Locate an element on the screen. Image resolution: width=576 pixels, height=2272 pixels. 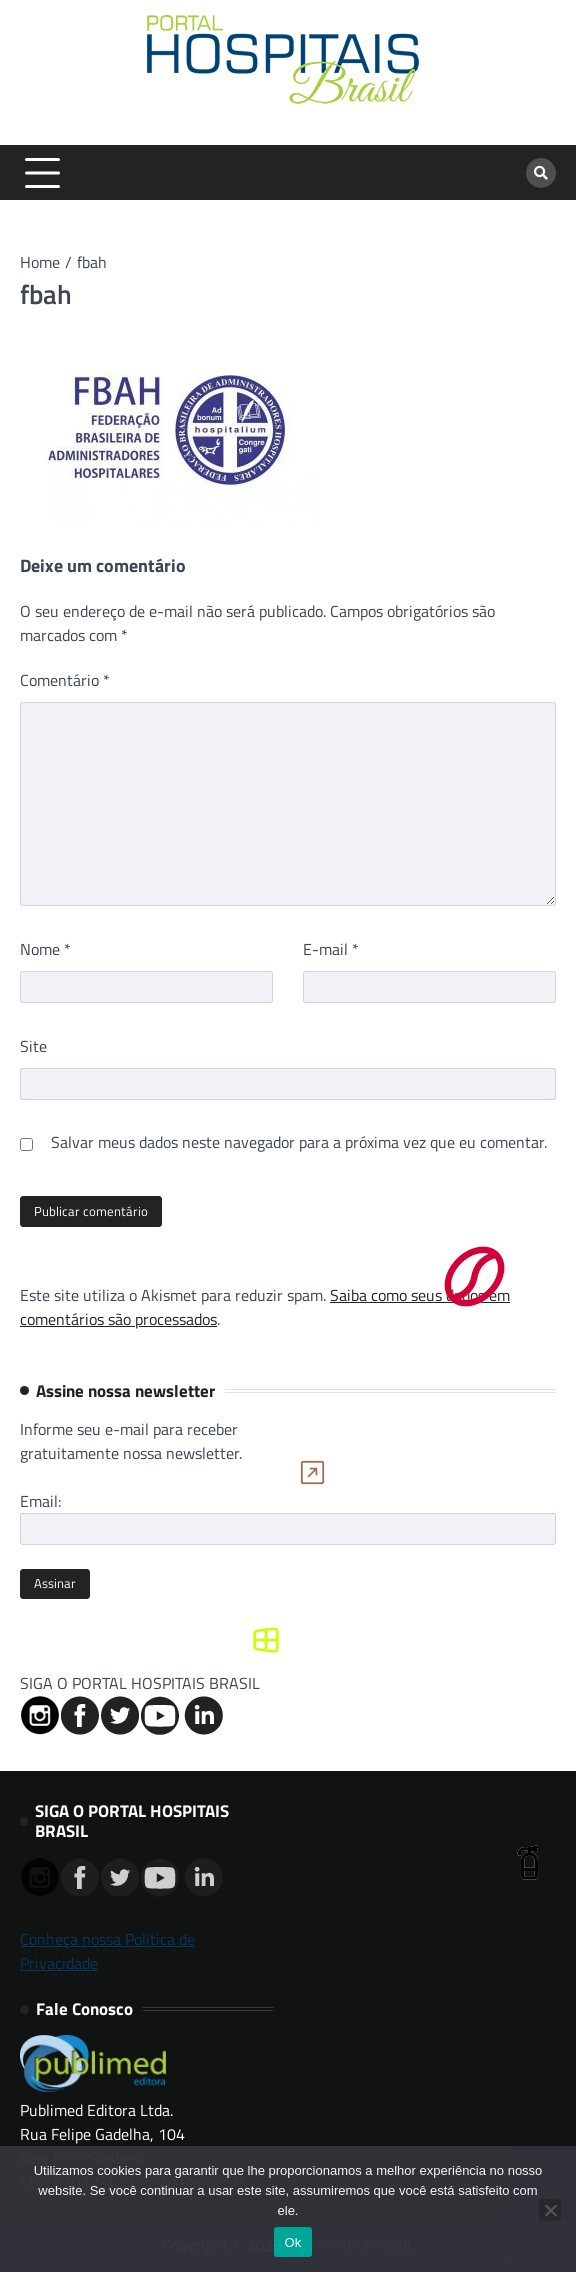
browse coffee shop locations is located at coordinates (474, 1276).